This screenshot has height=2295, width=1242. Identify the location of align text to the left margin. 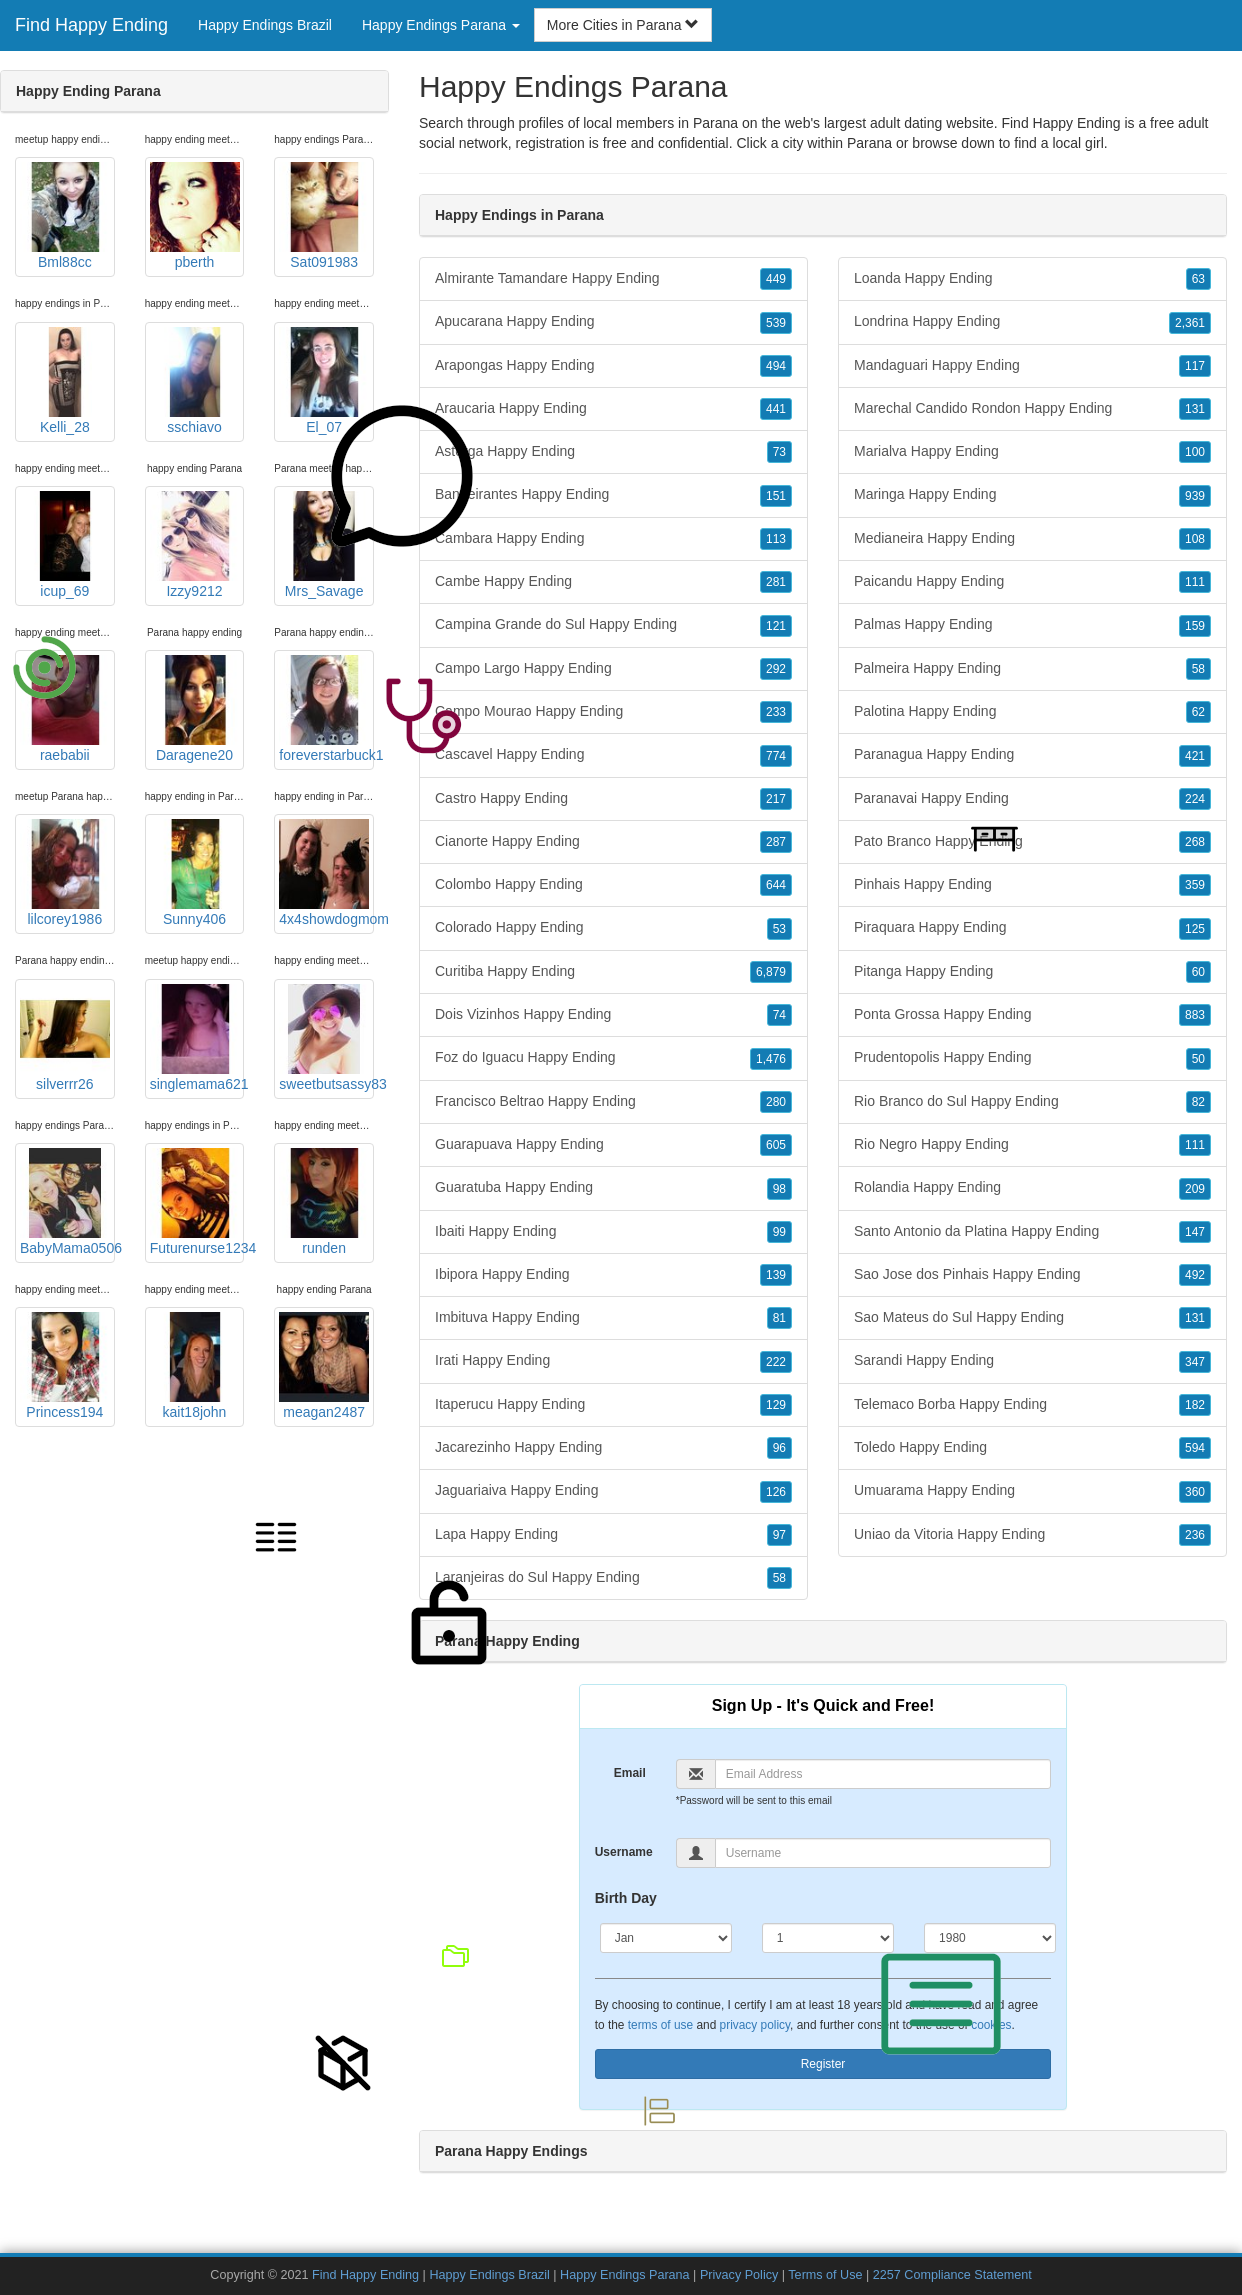
(659, 2111).